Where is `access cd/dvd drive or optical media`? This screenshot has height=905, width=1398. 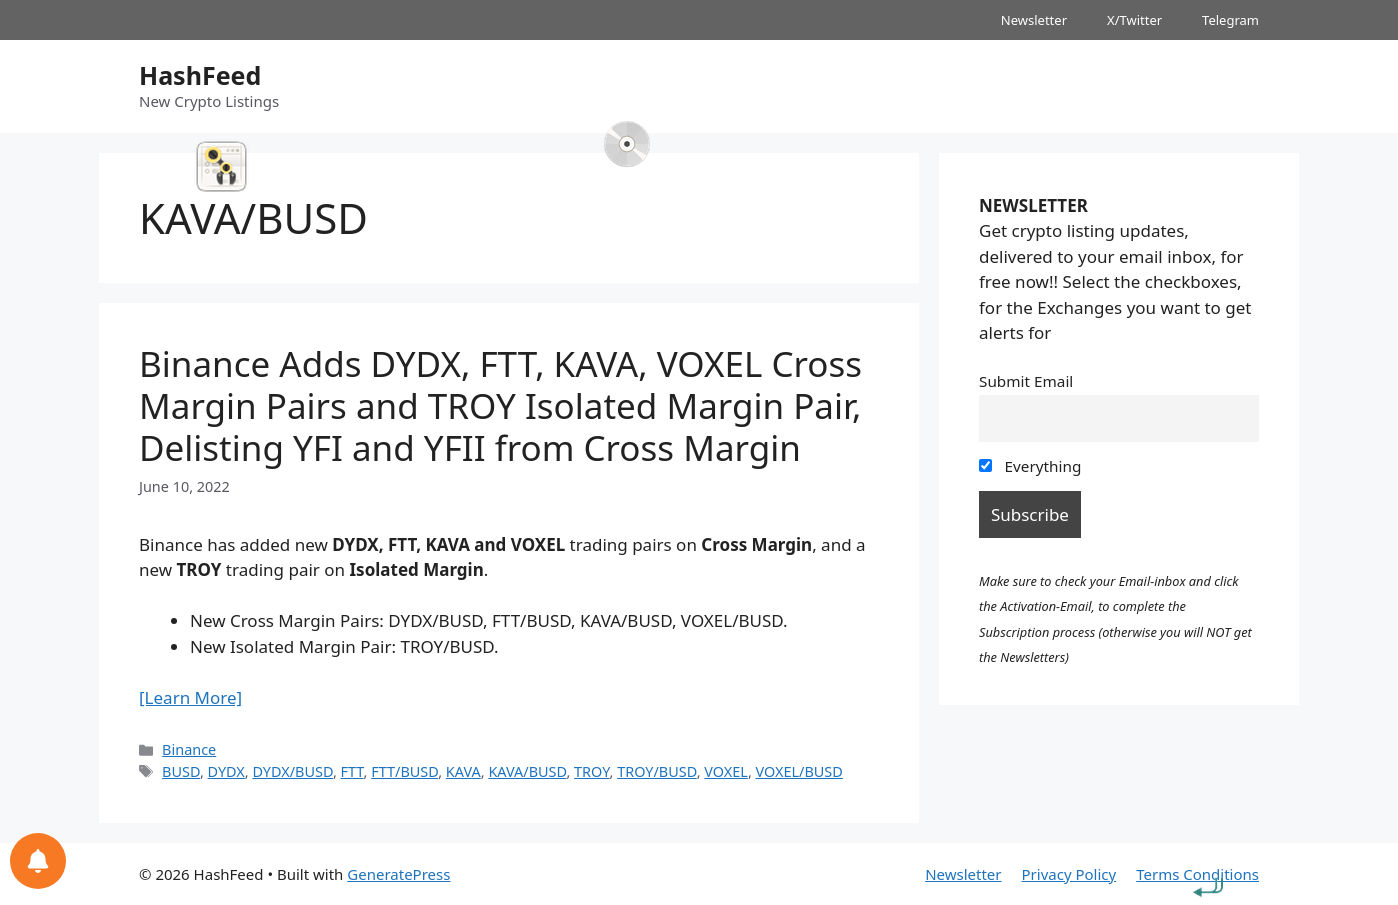 access cd/dvd drive or optical media is located at coordinates (627, 144).